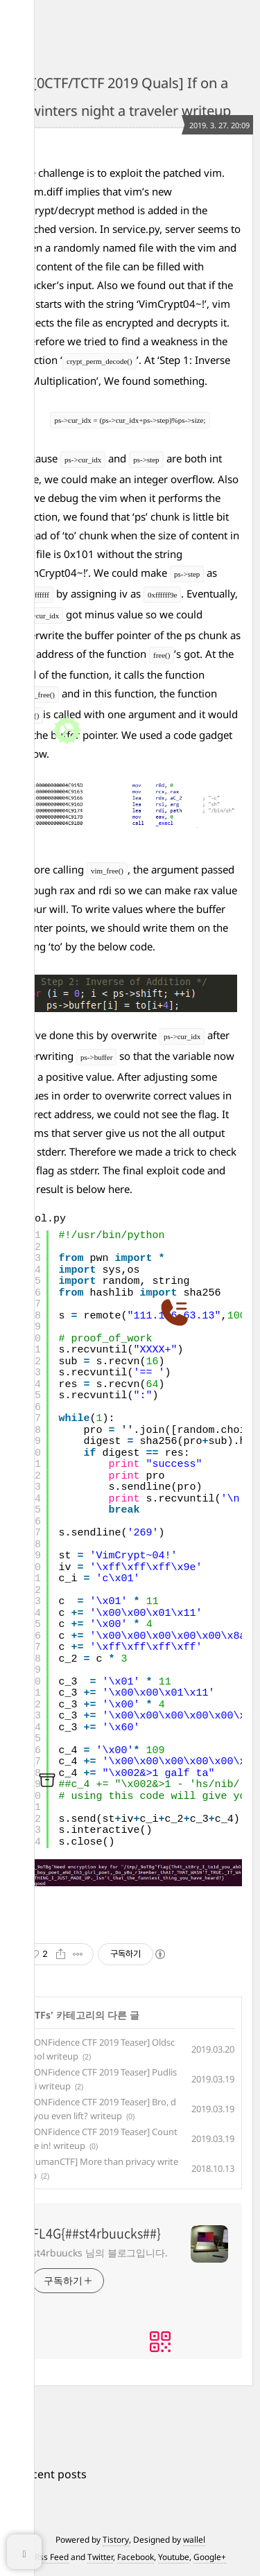 The image size is (260, 2576). Describe the element at coordinates (160, 2342) in the screenshot. I see `scan or generate a qr code` at that location.